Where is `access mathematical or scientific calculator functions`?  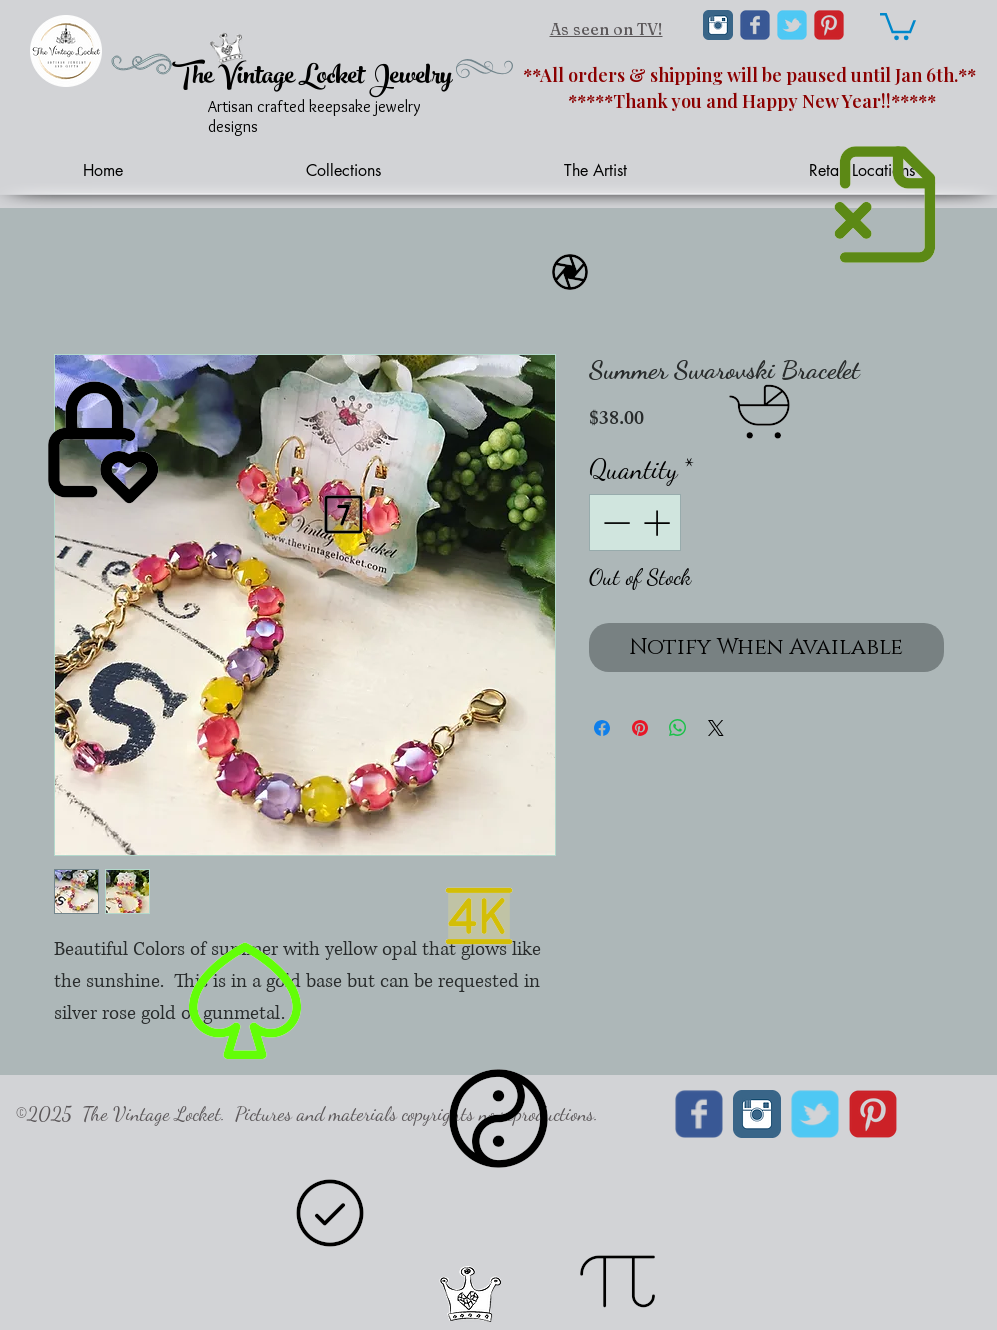 access mathematical or scientific calculator functions is located at coordinates (619, 1280).